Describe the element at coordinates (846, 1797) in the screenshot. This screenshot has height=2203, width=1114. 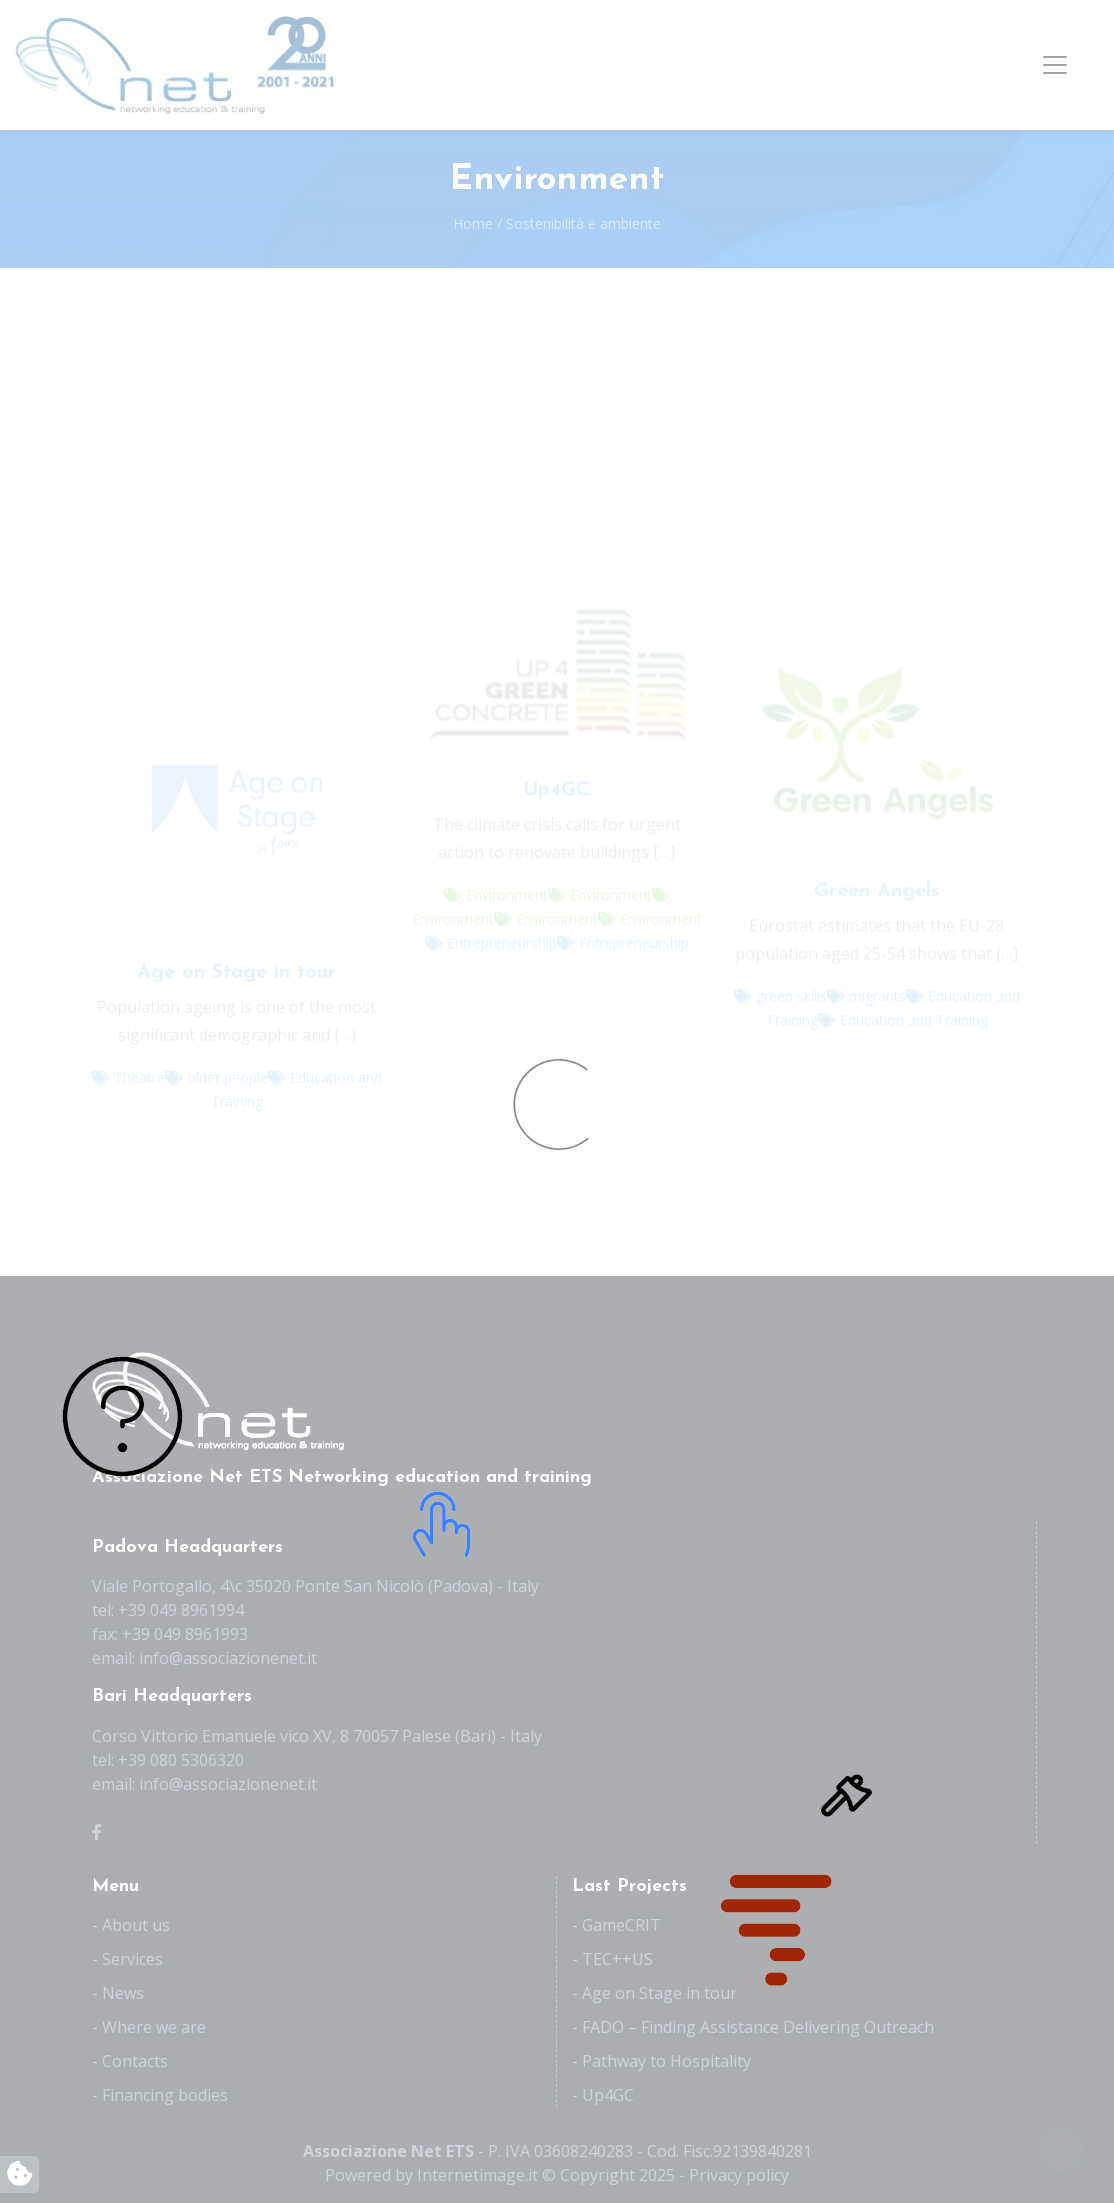
I see `access crafting or building tools` at that location.